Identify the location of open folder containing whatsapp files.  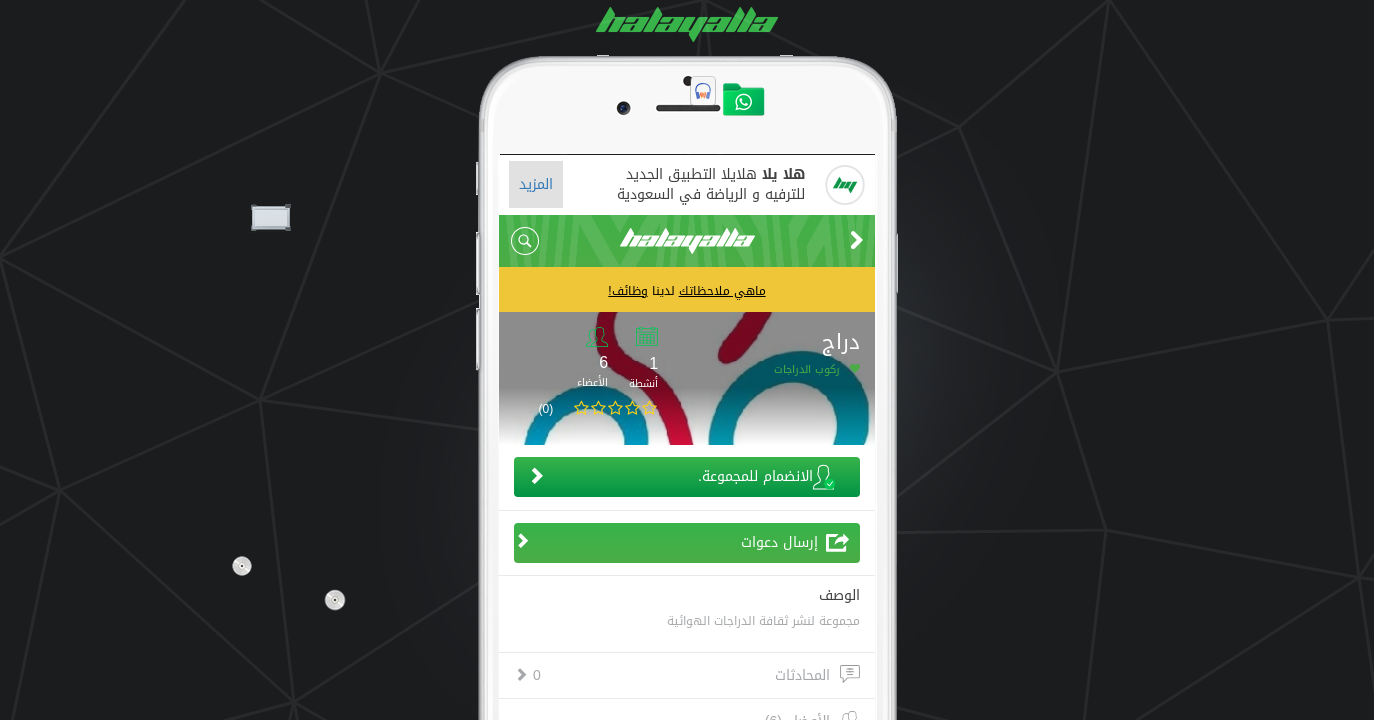
(743, 100).